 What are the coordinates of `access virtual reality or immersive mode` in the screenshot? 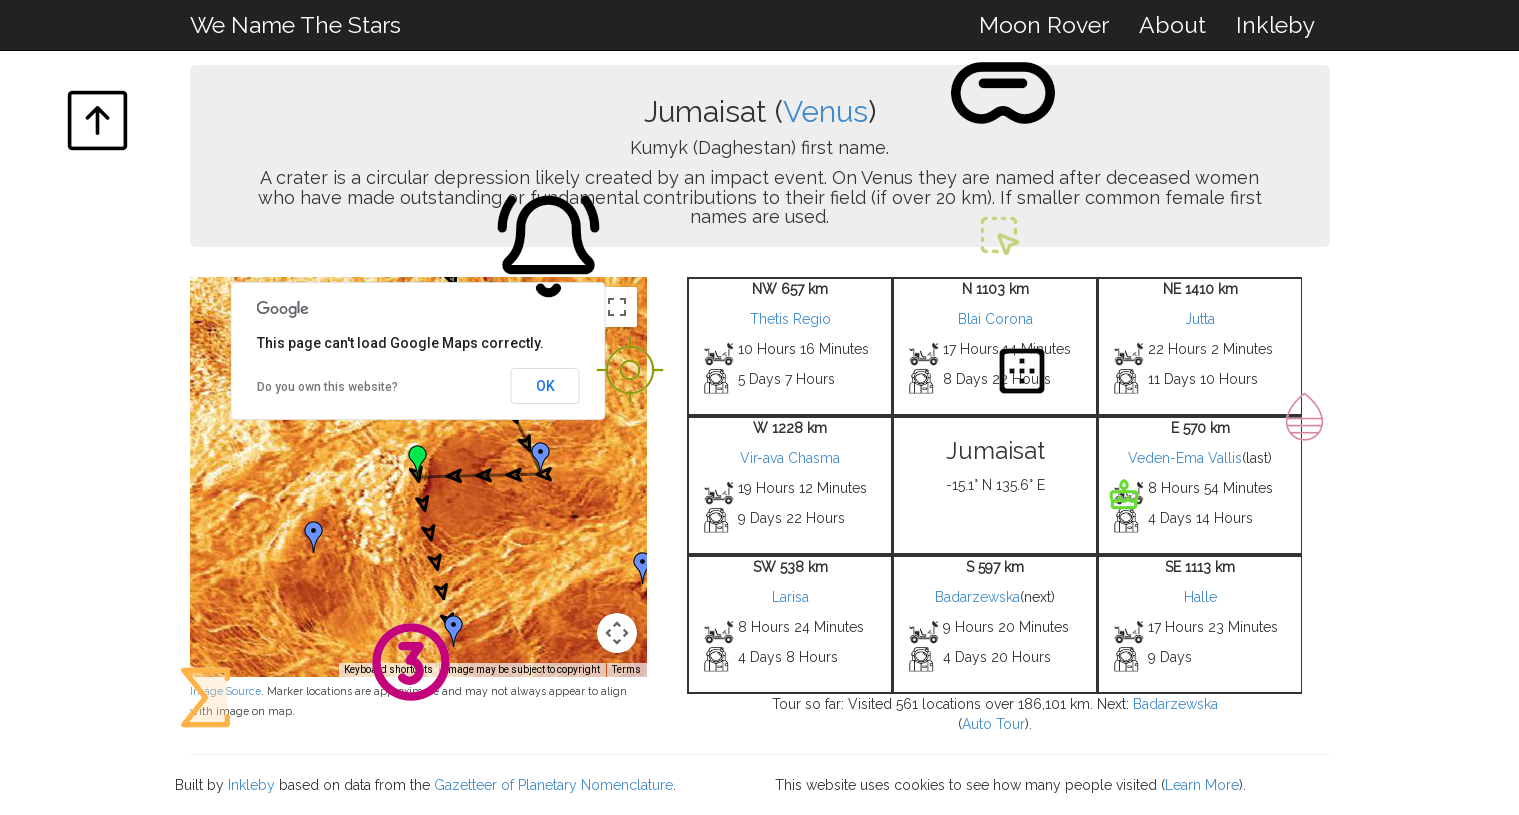 It's located at (1003, 93).